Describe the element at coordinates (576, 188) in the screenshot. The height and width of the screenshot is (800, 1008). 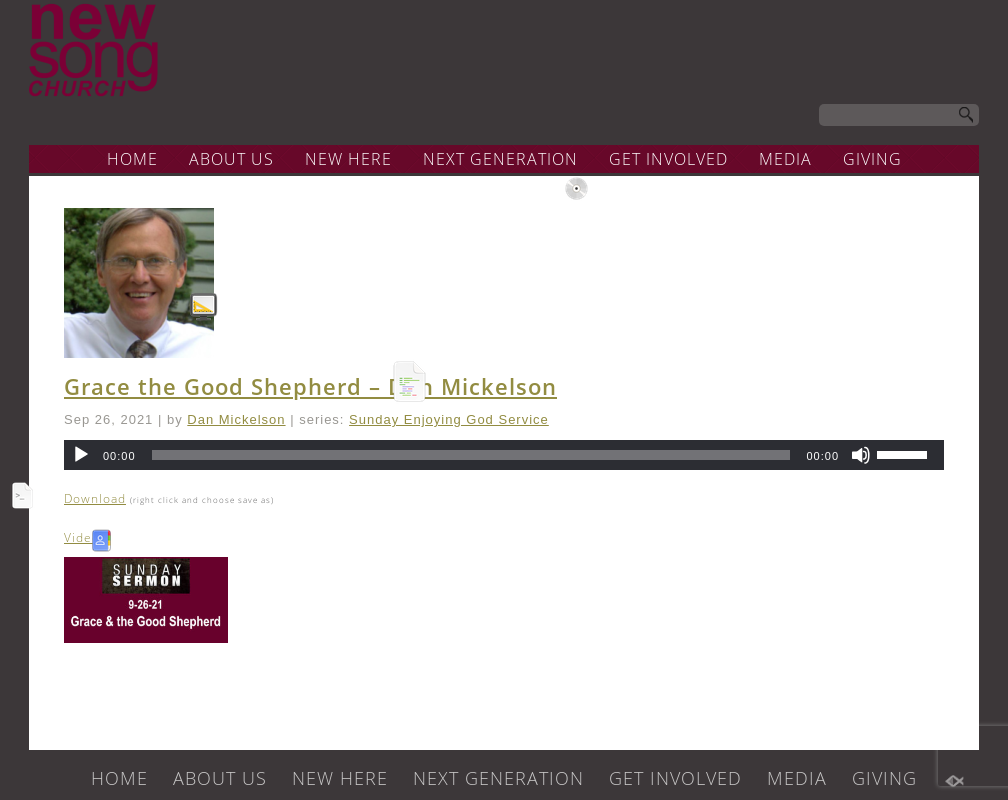
I see `access DVD-R disc drive` at that location.